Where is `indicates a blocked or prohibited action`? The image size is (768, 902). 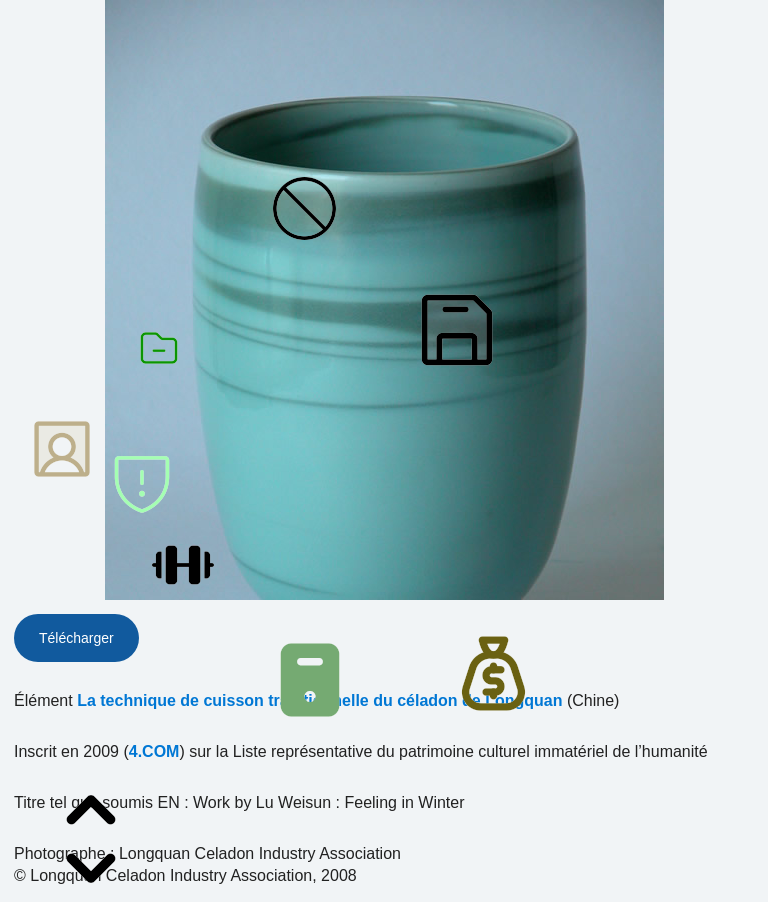
indicates a blocked or prohibited action is located at coordinates (304, 208).